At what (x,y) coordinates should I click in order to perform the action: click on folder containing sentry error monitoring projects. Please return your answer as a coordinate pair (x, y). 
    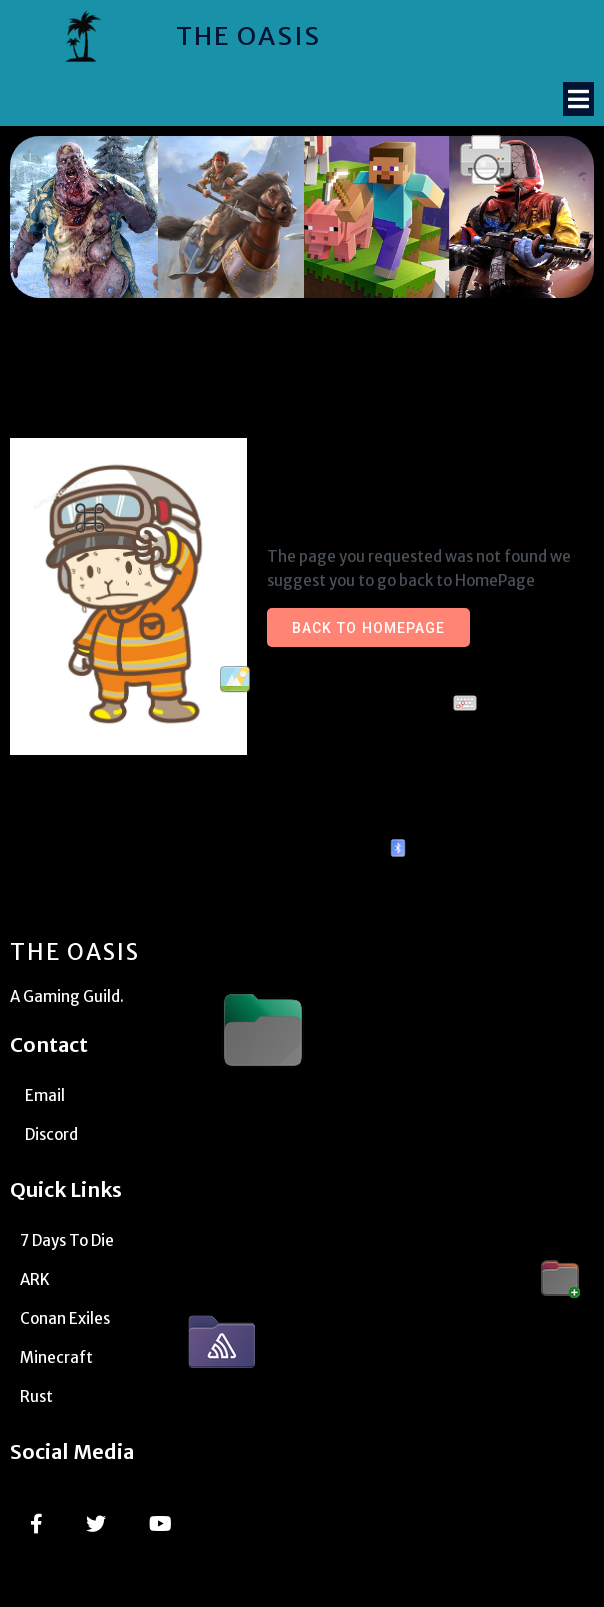
    Looking at the image, I should click on (221, 1343).